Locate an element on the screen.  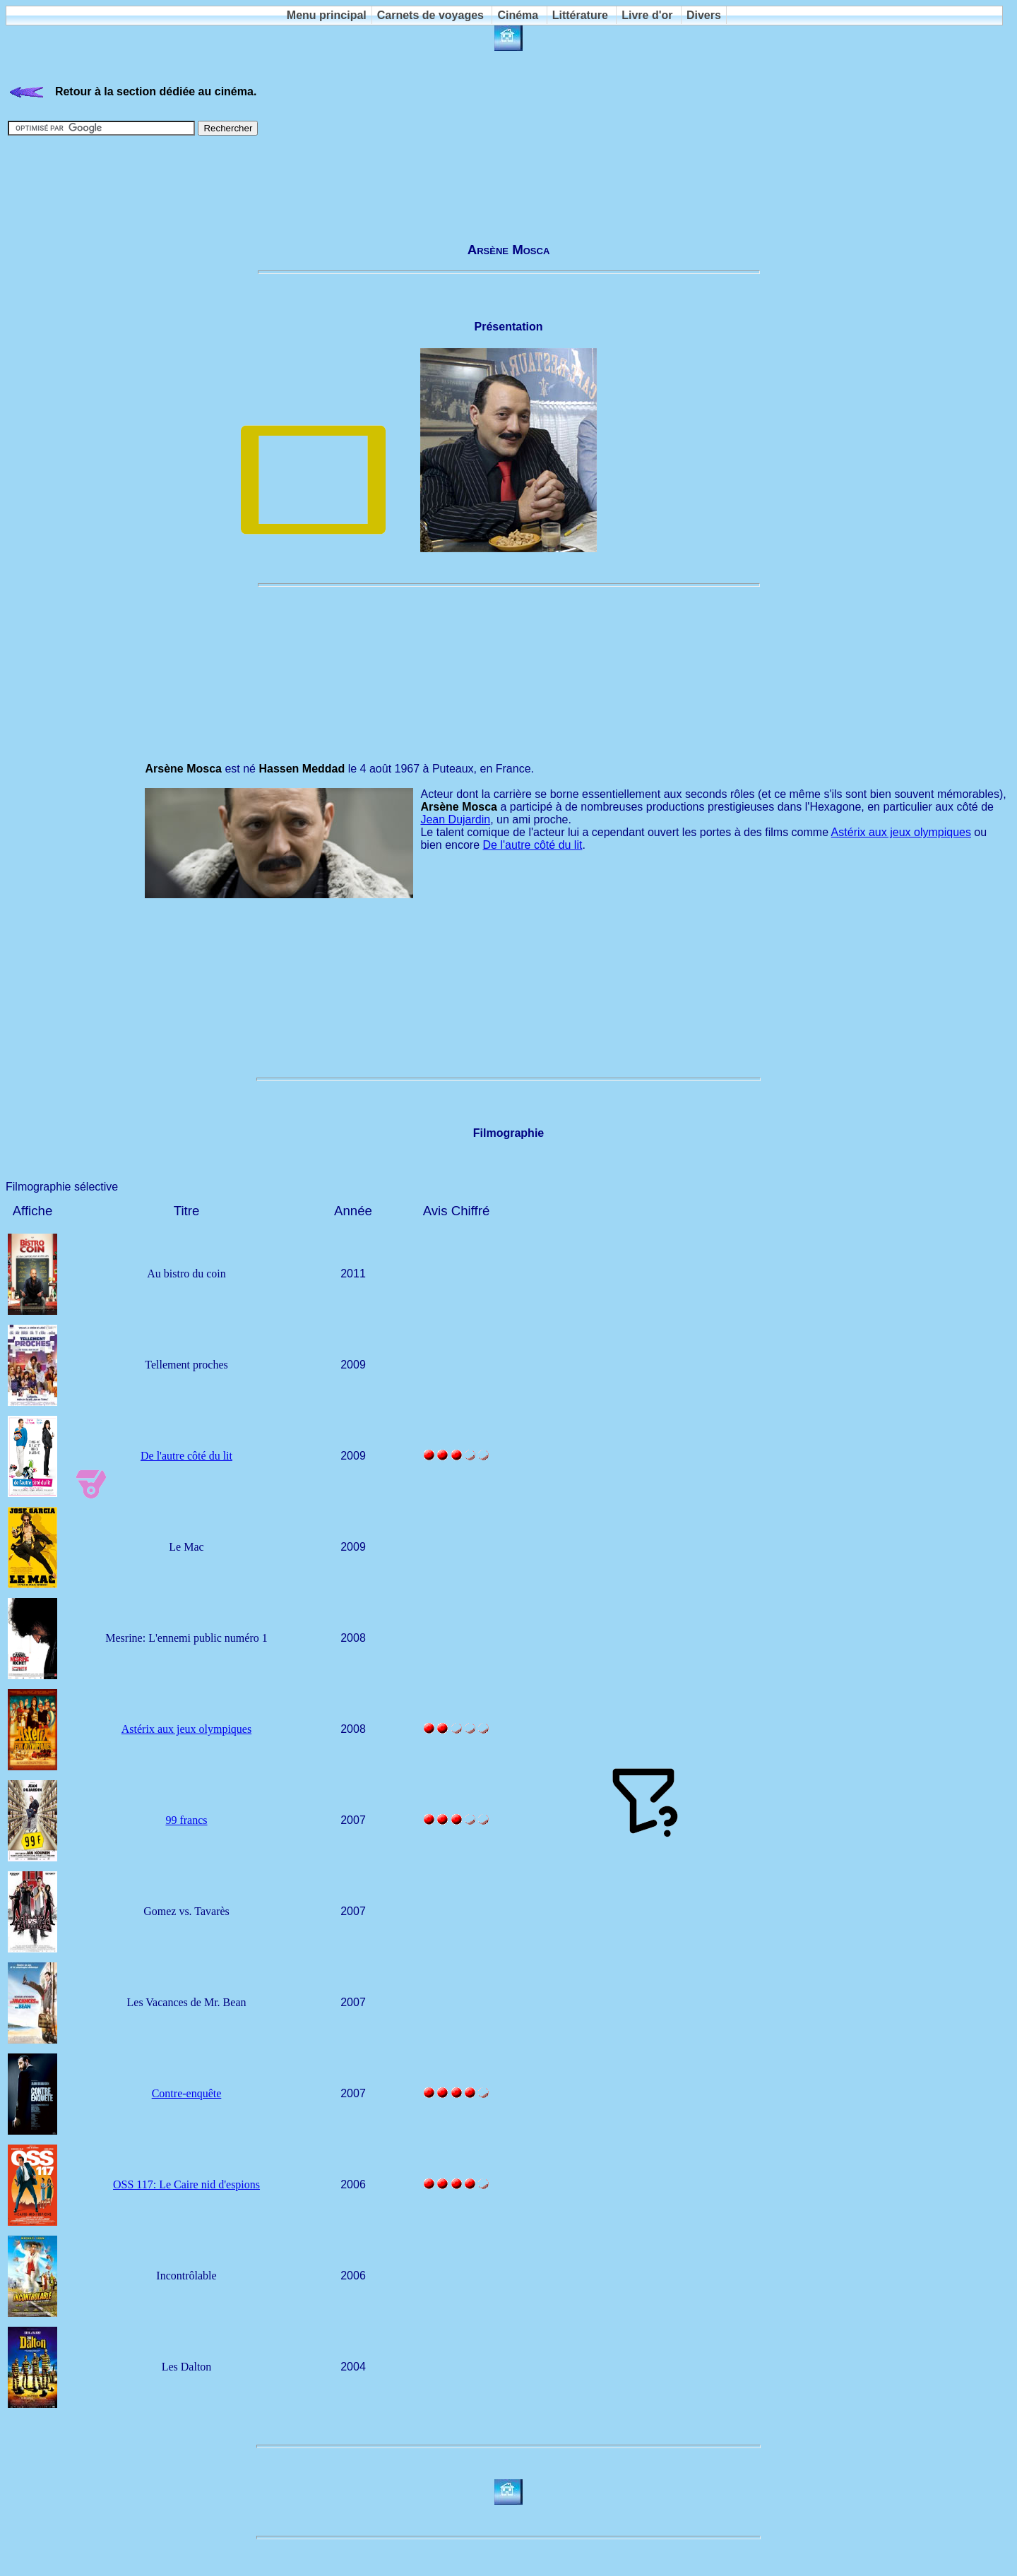
switch to landscape mode is located at coordinates (313, 479).